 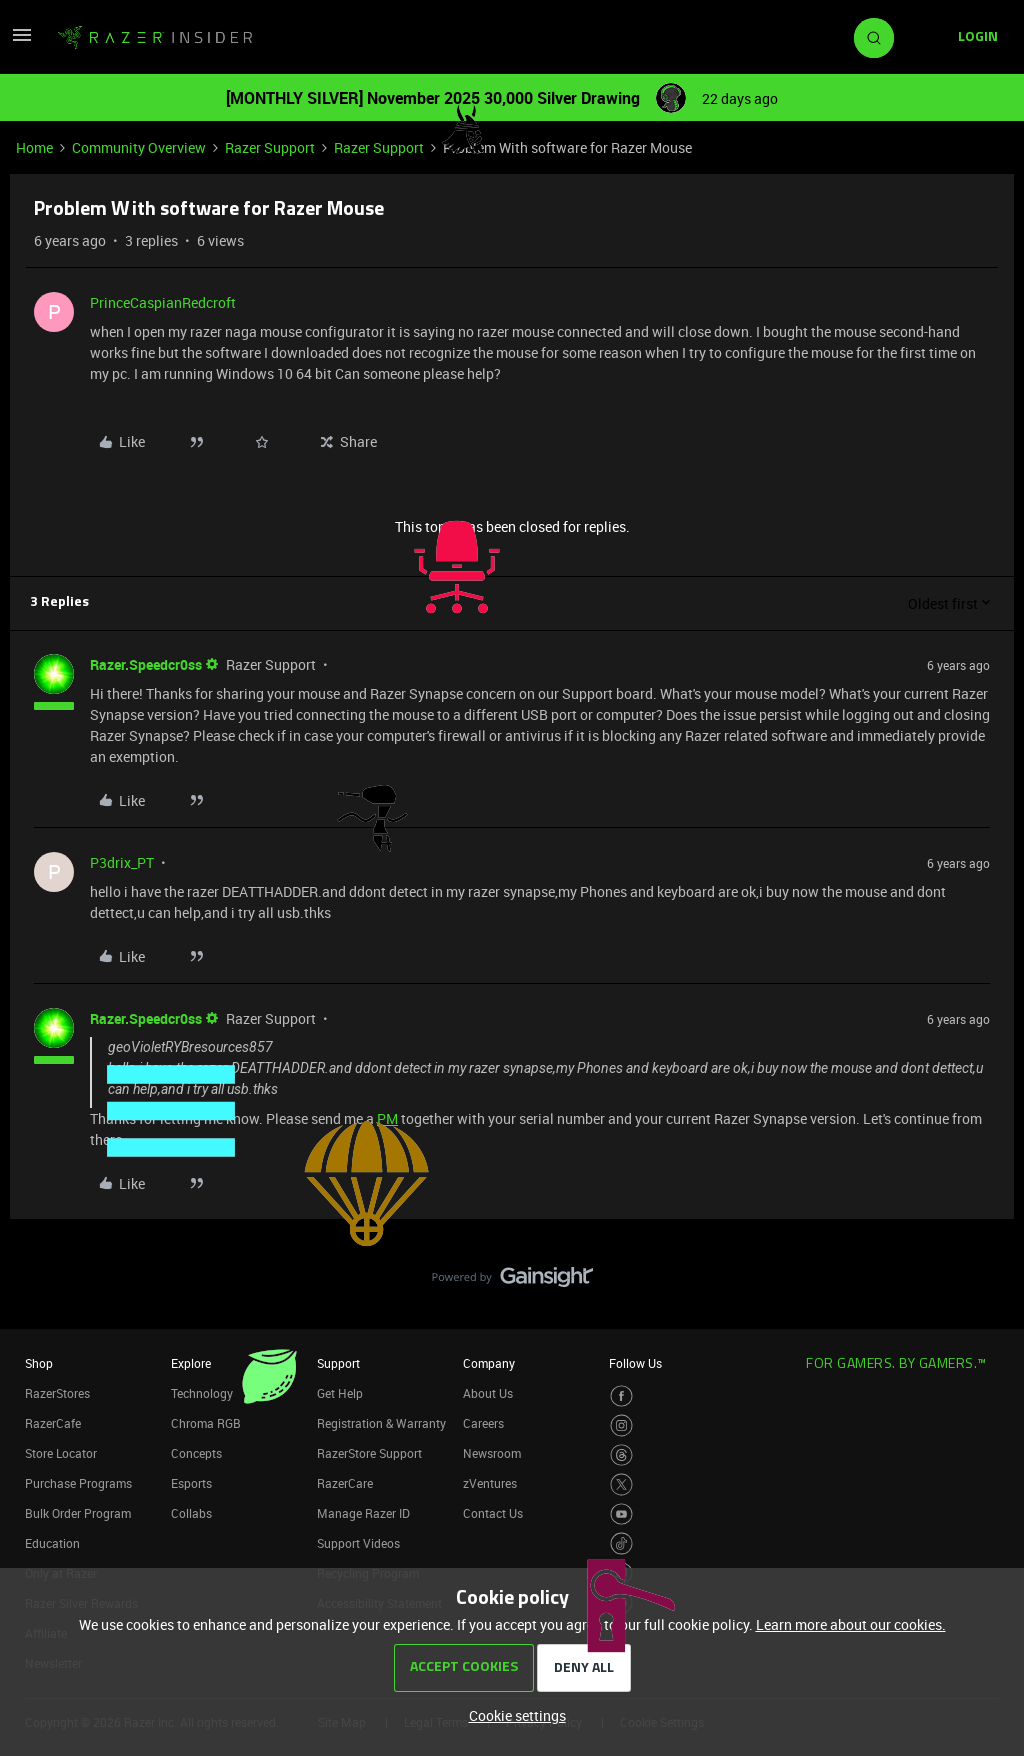 I want to click on airdrop or delivery incoming, so click(x=366, y=1183).